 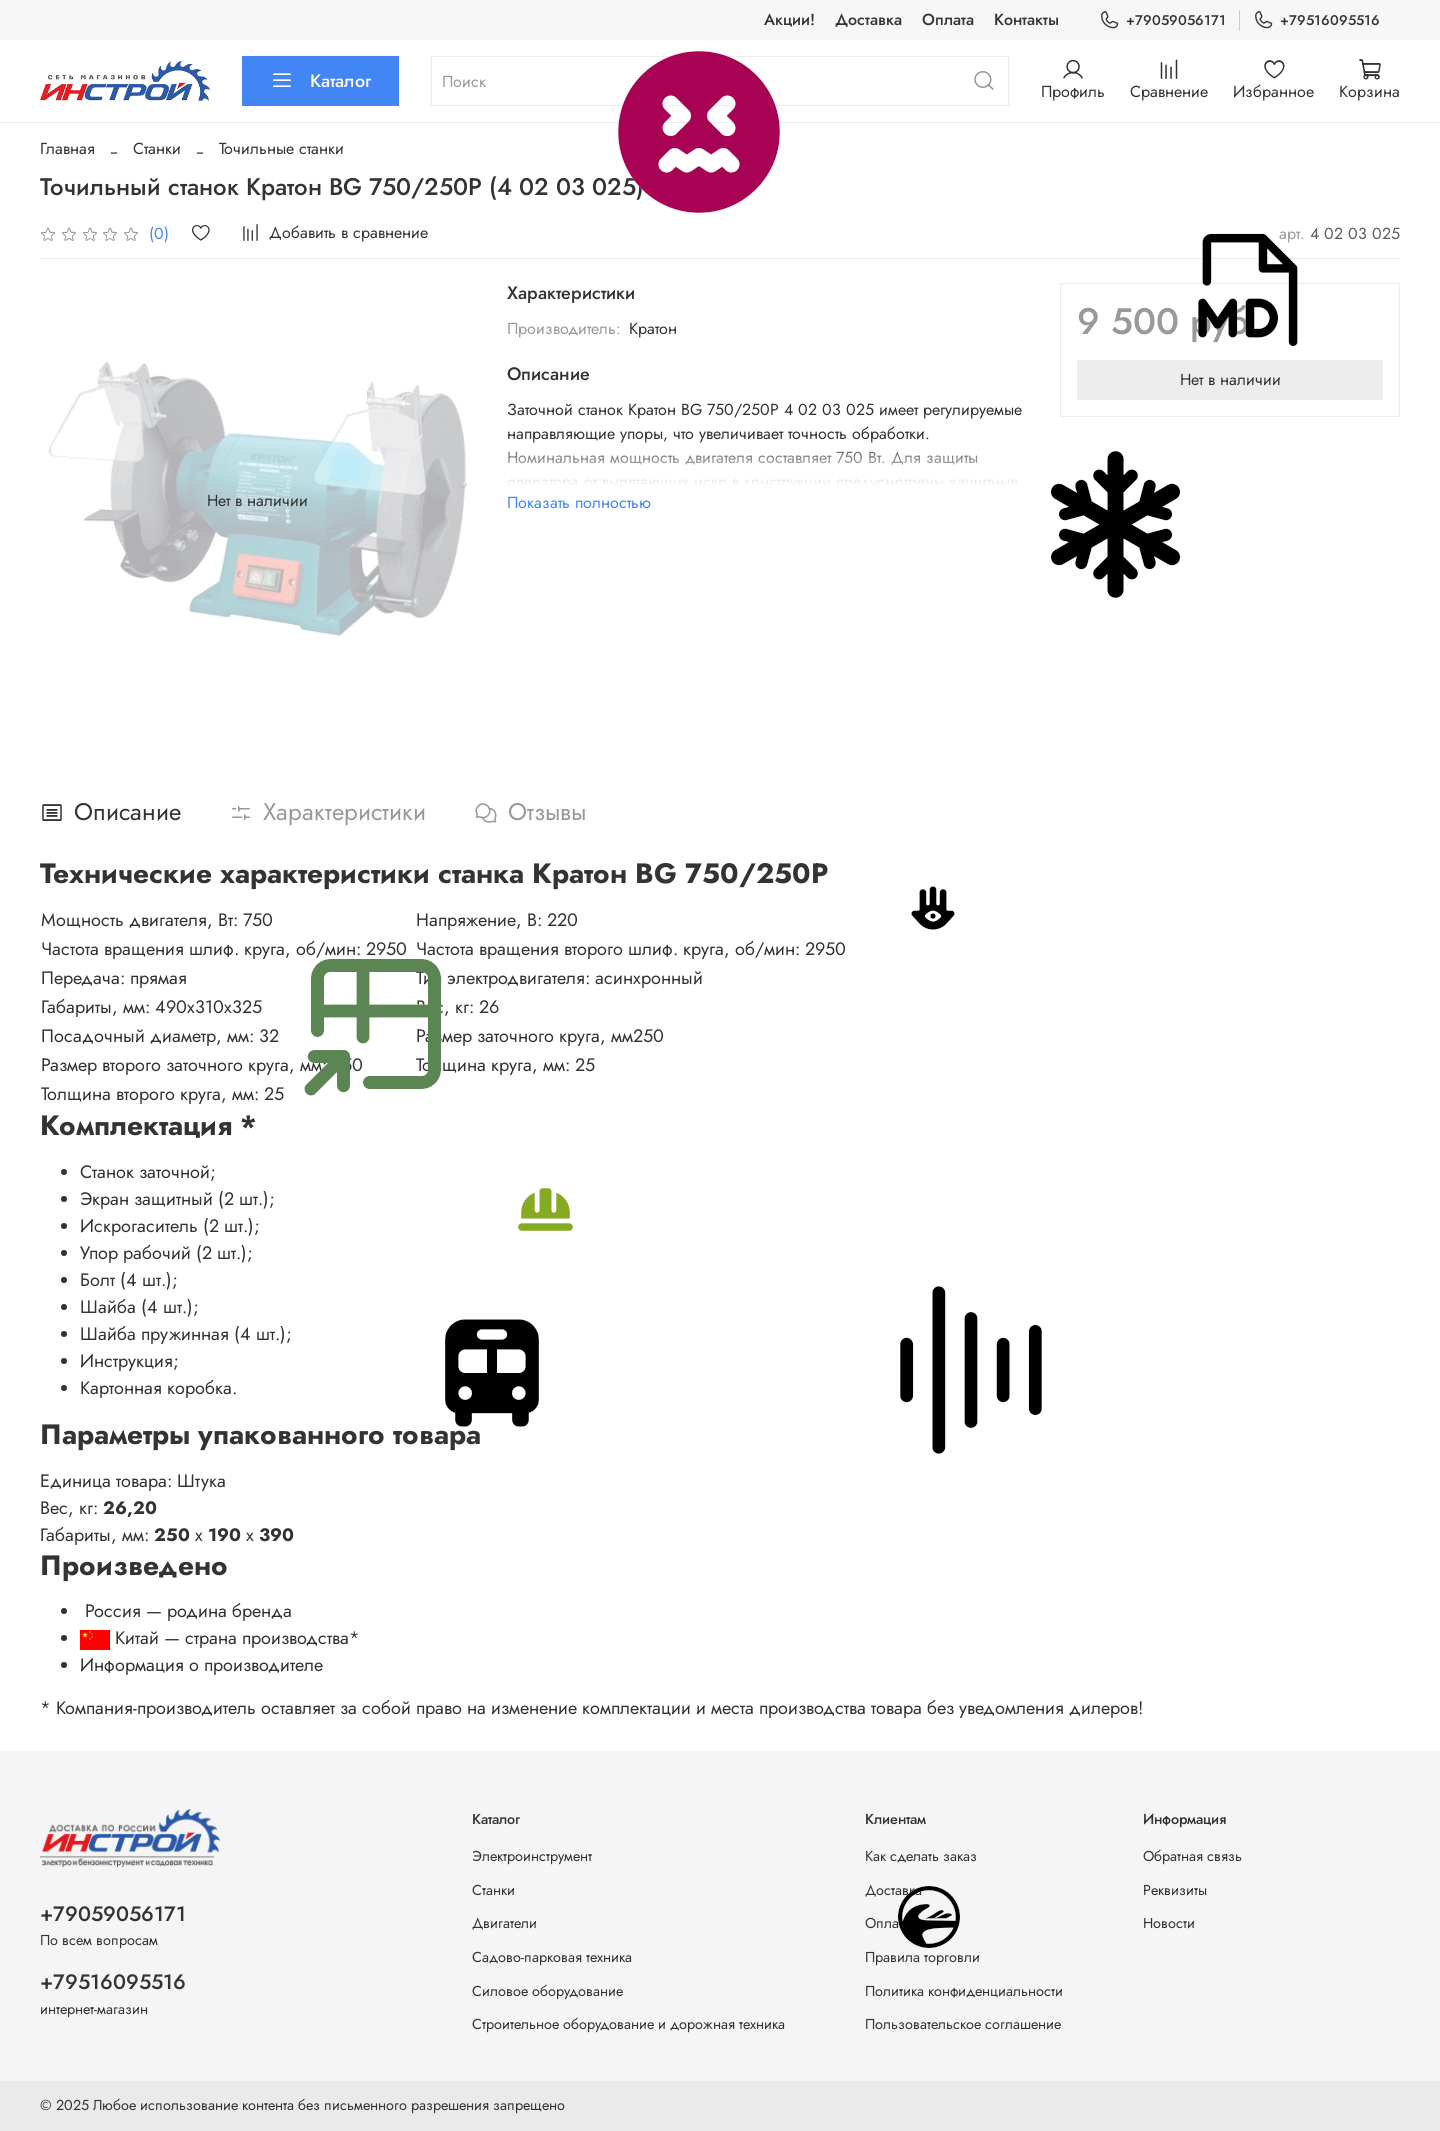 What do you see at coordinates (933, 908) in the screenshot?
I see `hamsa hand symbol for protection or spirituality` at bounding box center [933, 908].